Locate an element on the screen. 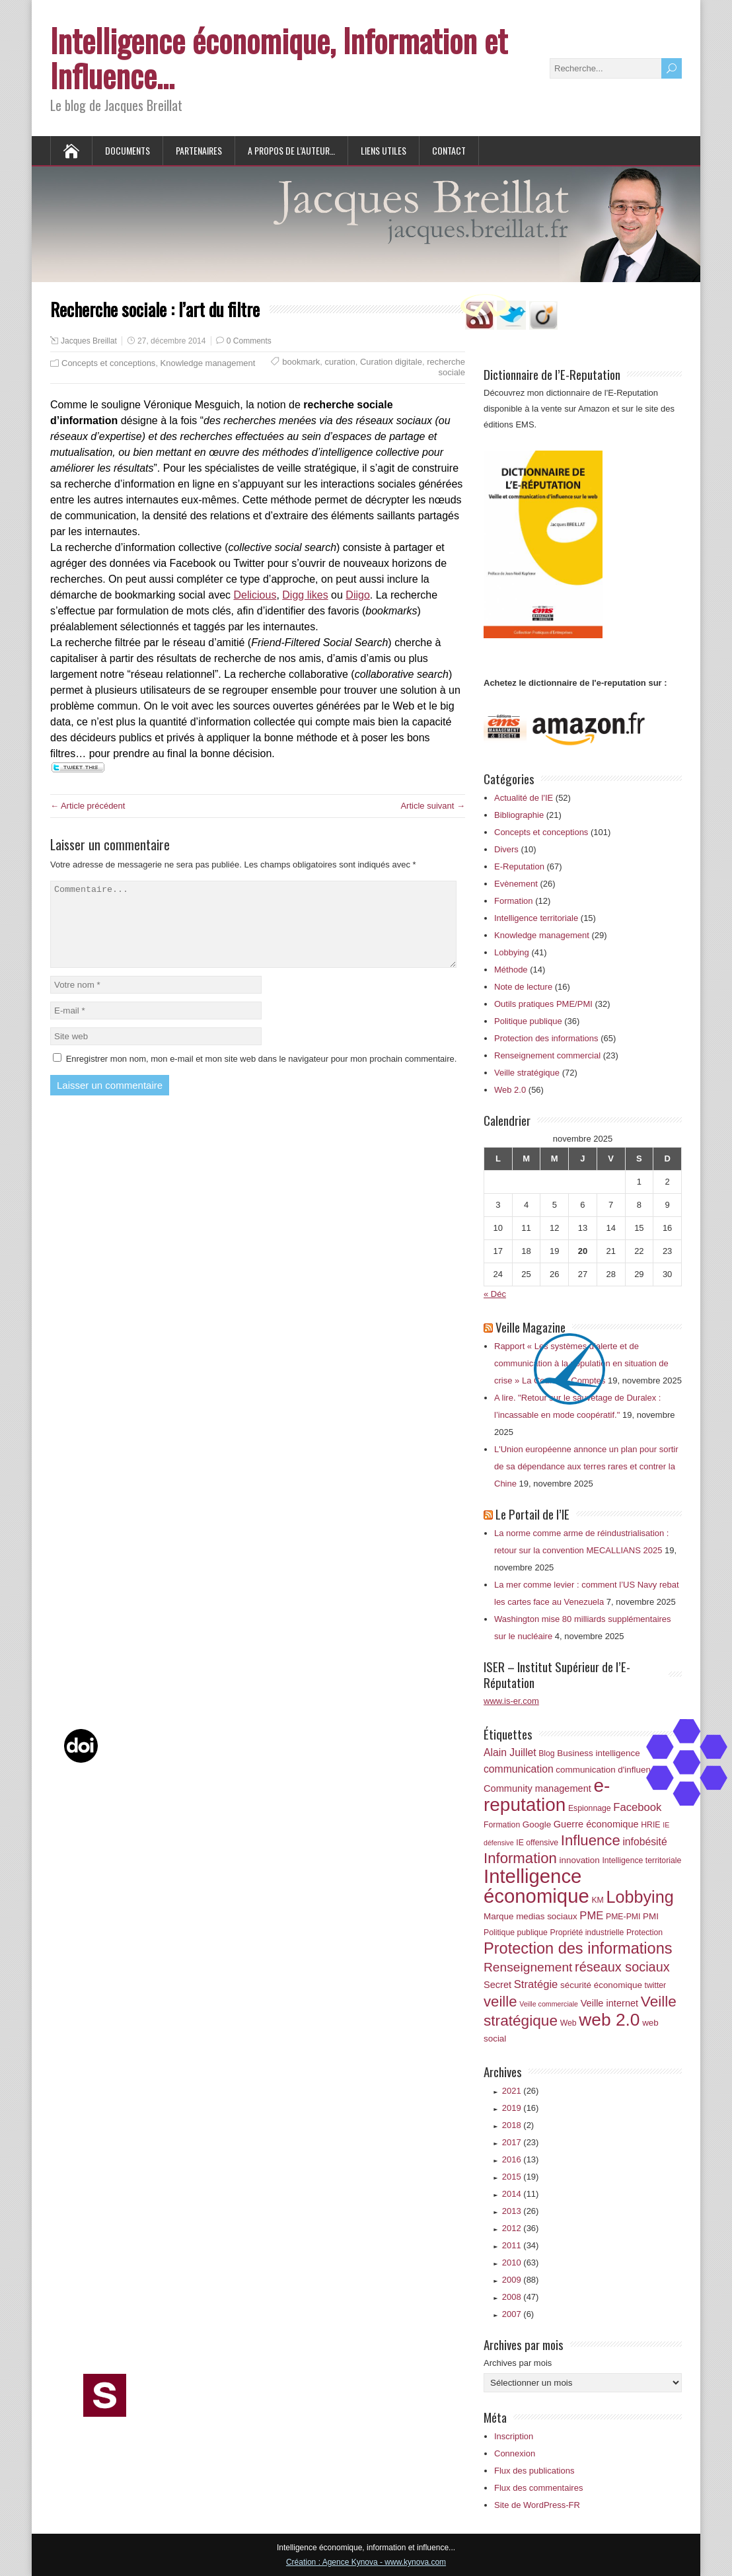 The width and height of the screenshot is (732, 2576). open the sahibinden app is located at coordinates (104, 2395).